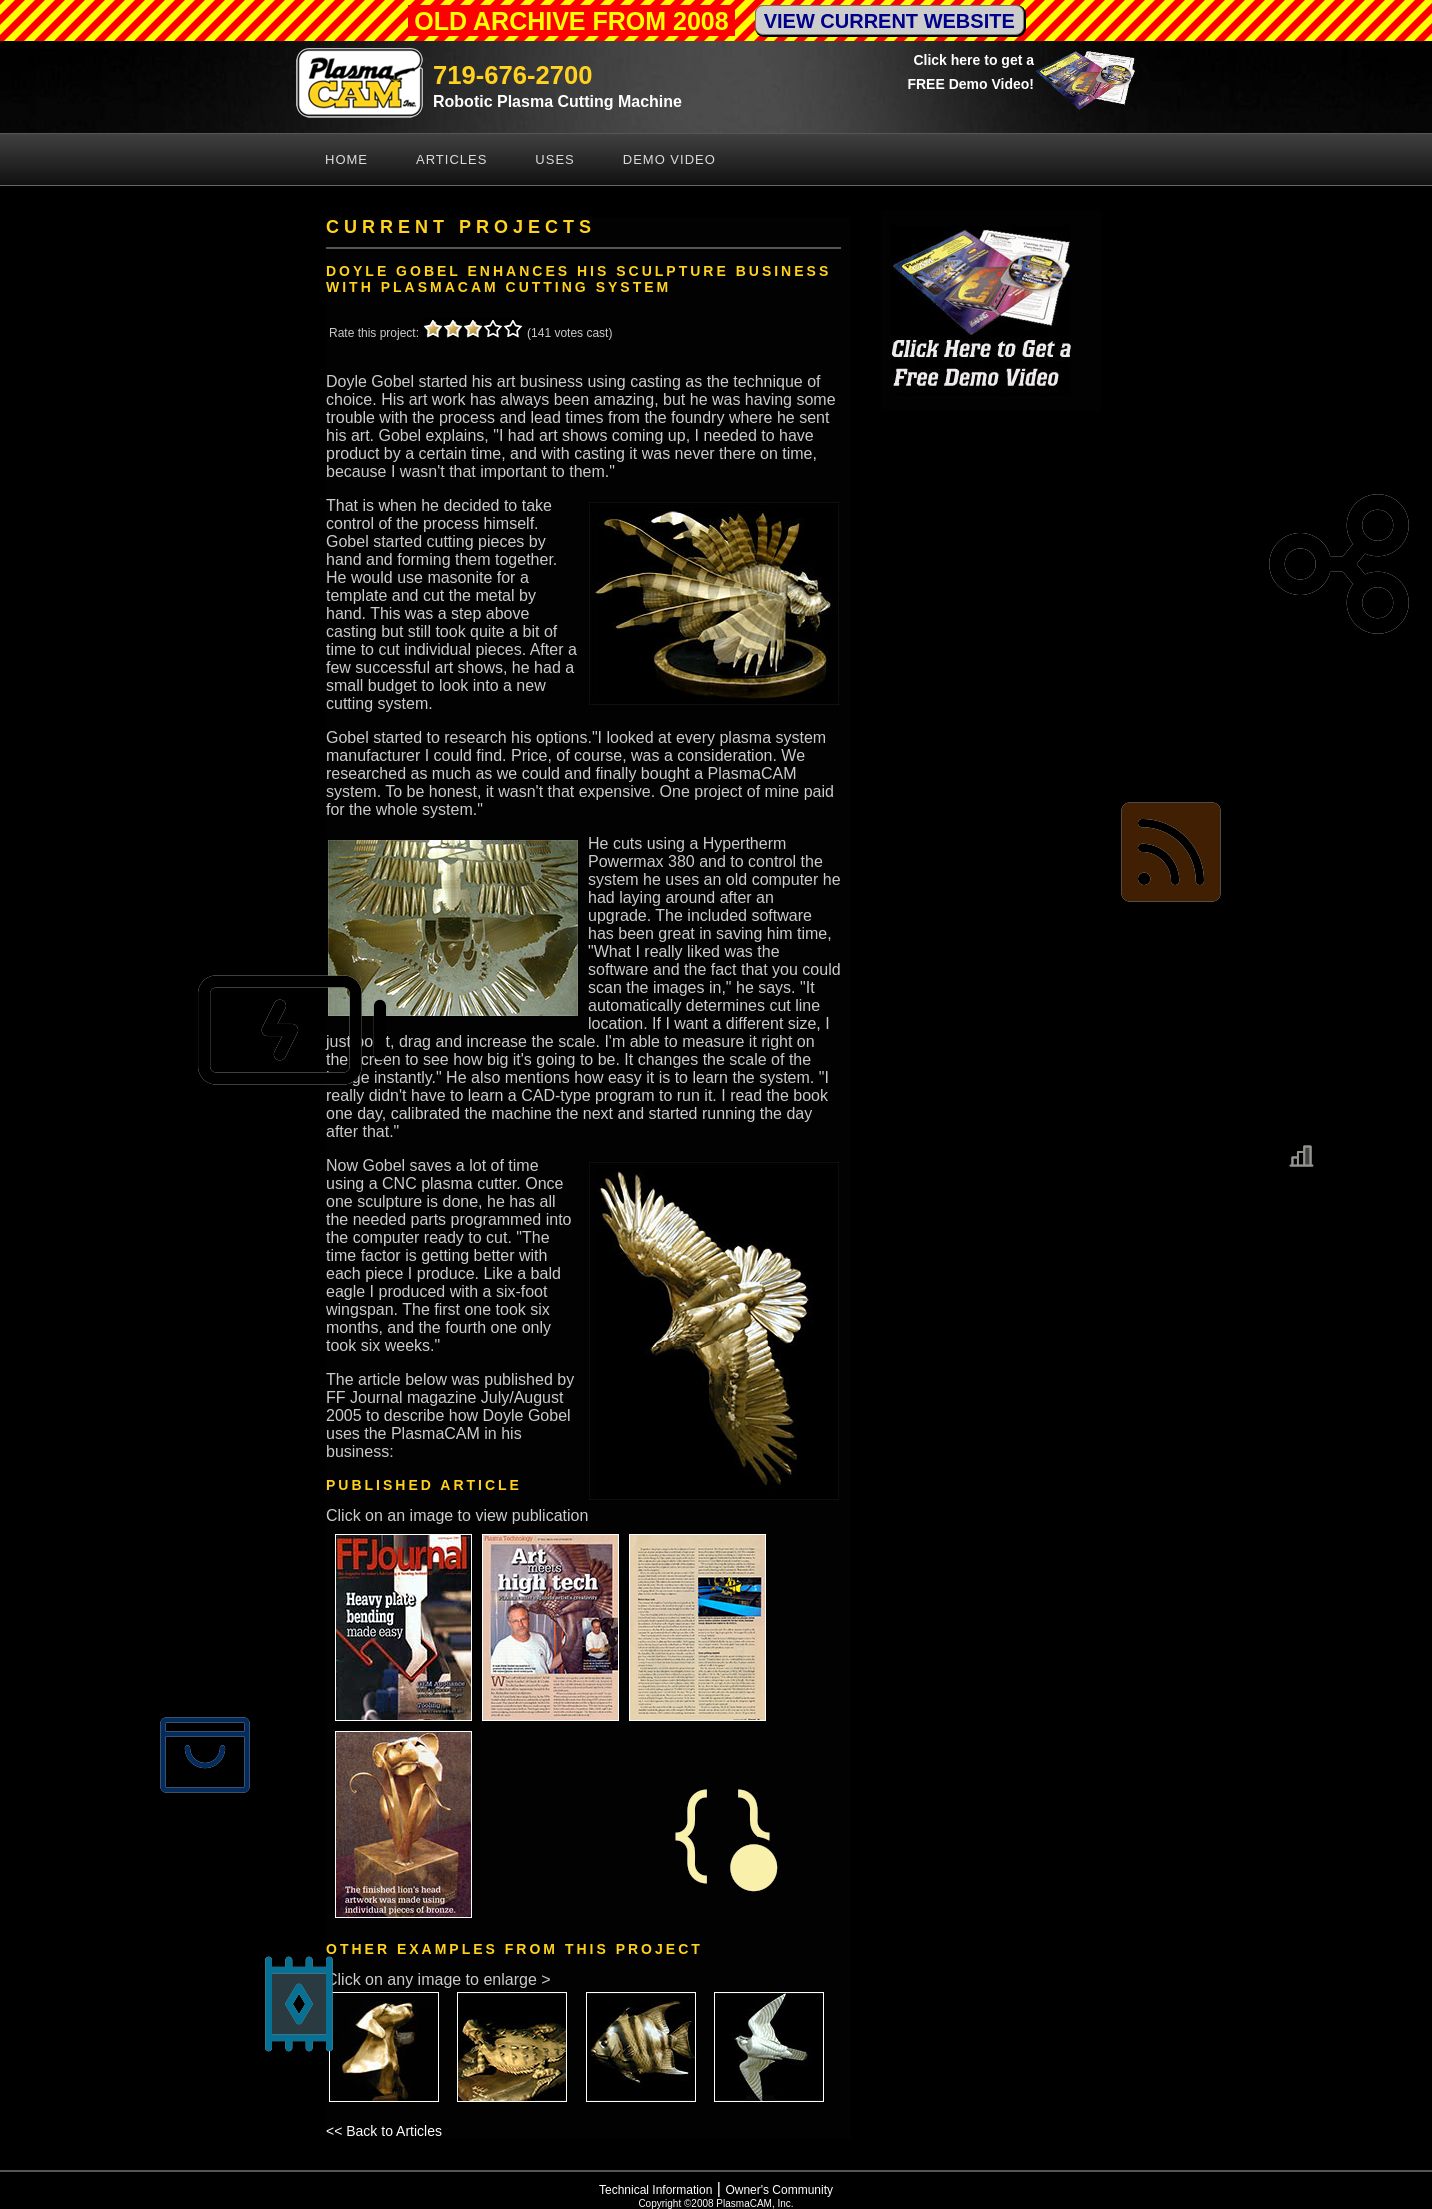  What do you see at coordinates (1171, 852) in the screenshot?
I see `subscribe to RSS feed` at bounding box center [1171, 852].